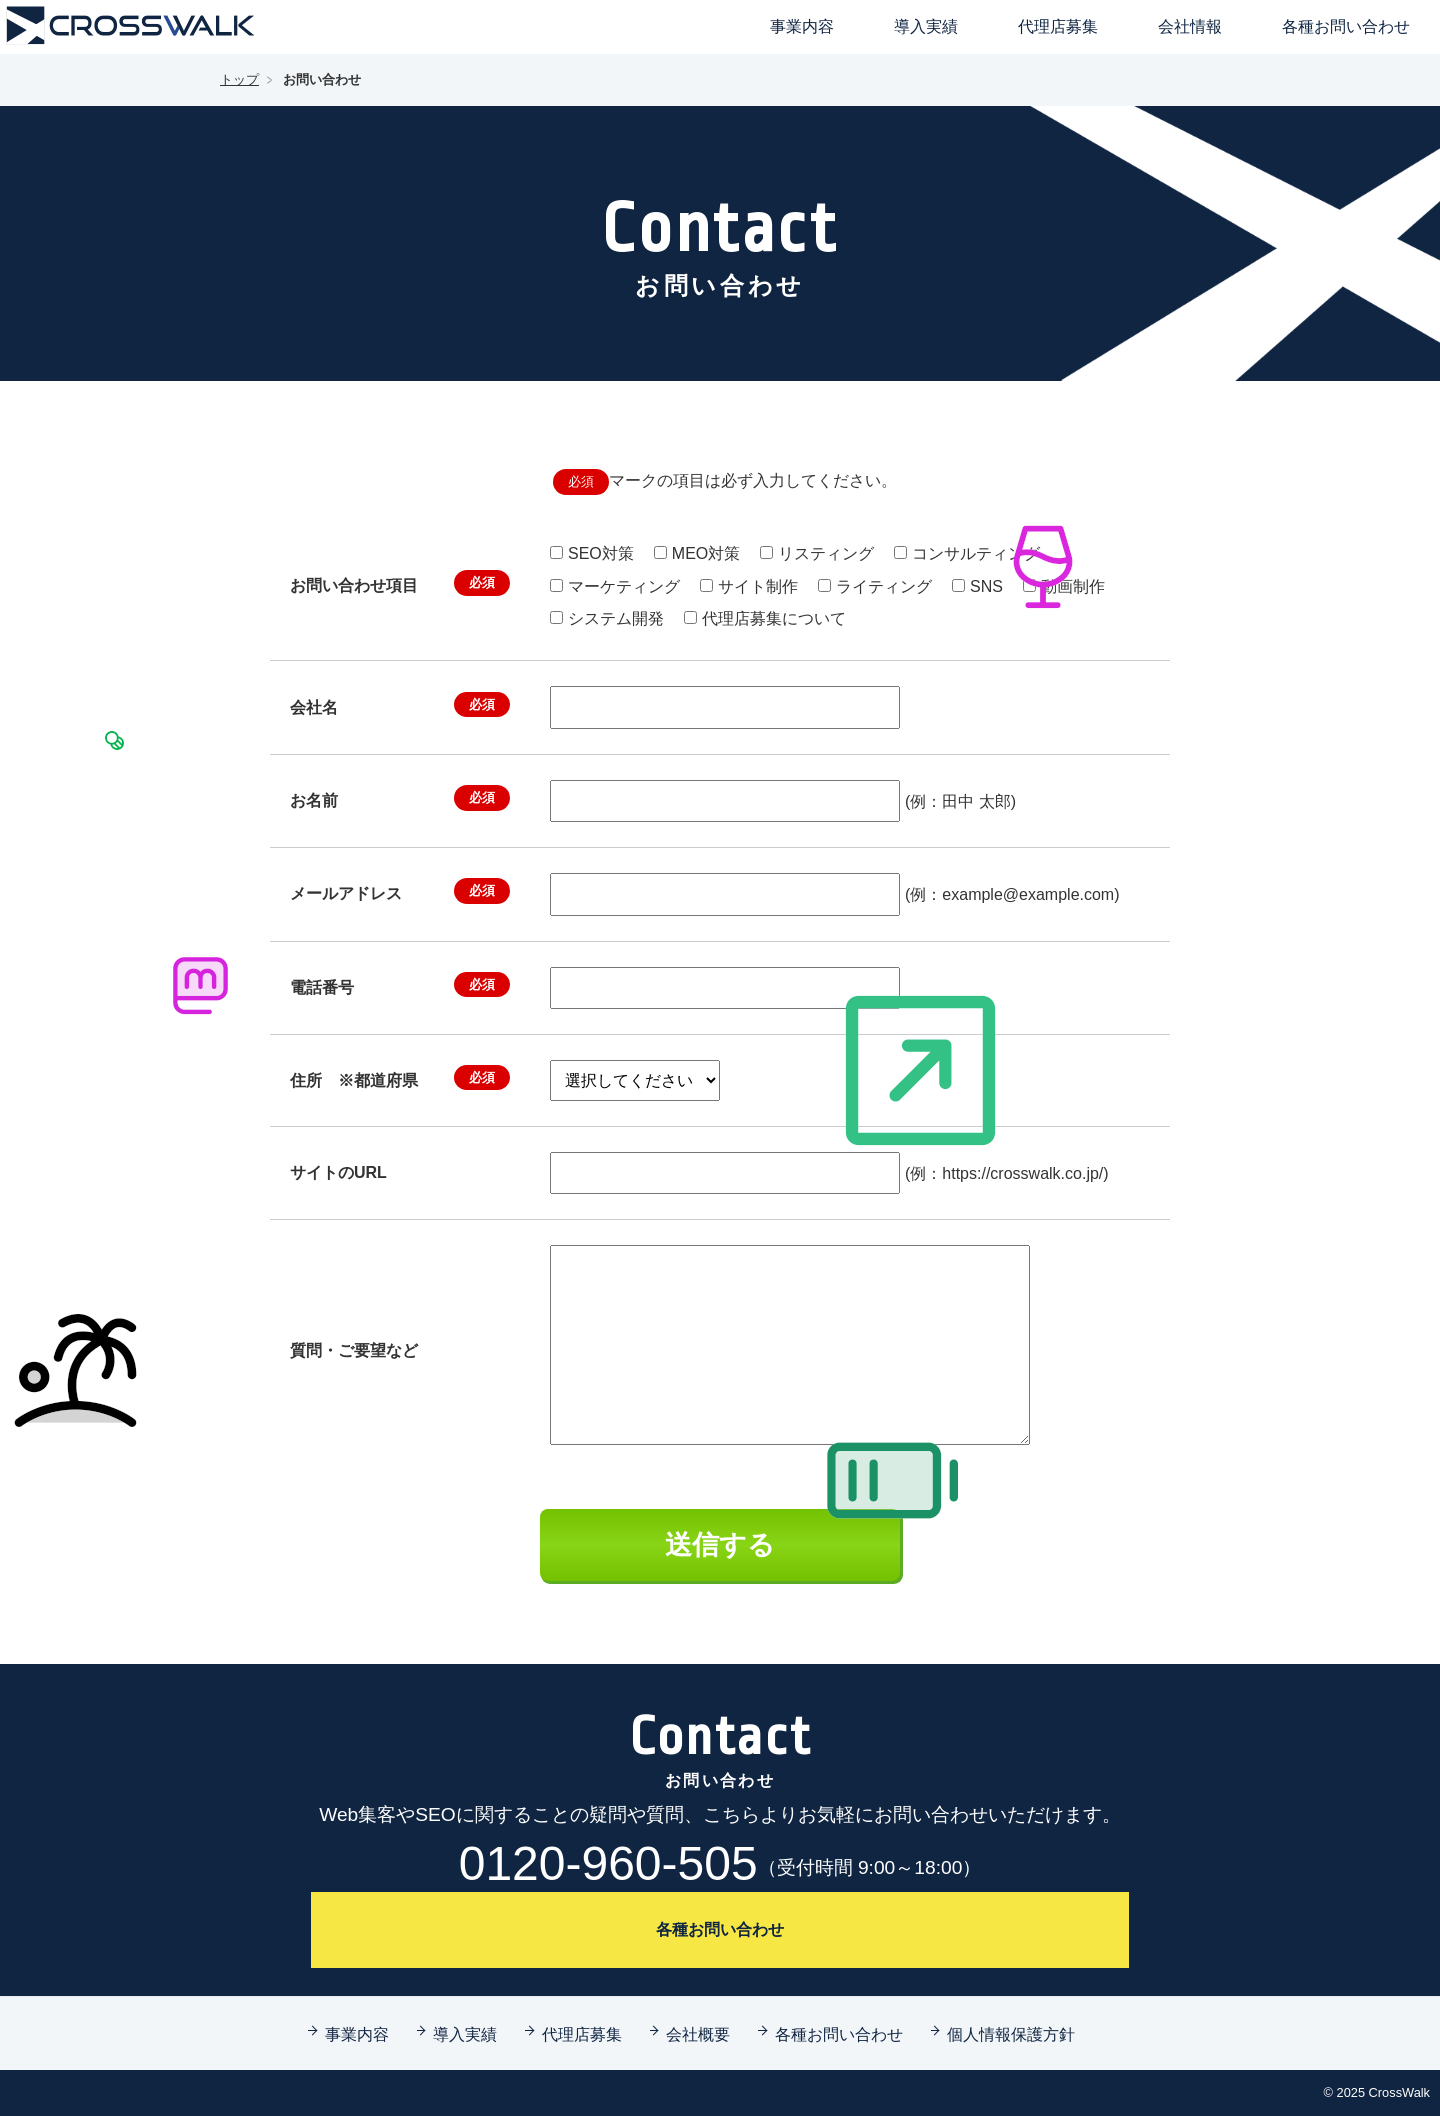  Describe the element at coordinates (200, 984) in the screenshot. I see `open mastodon app` at that location.